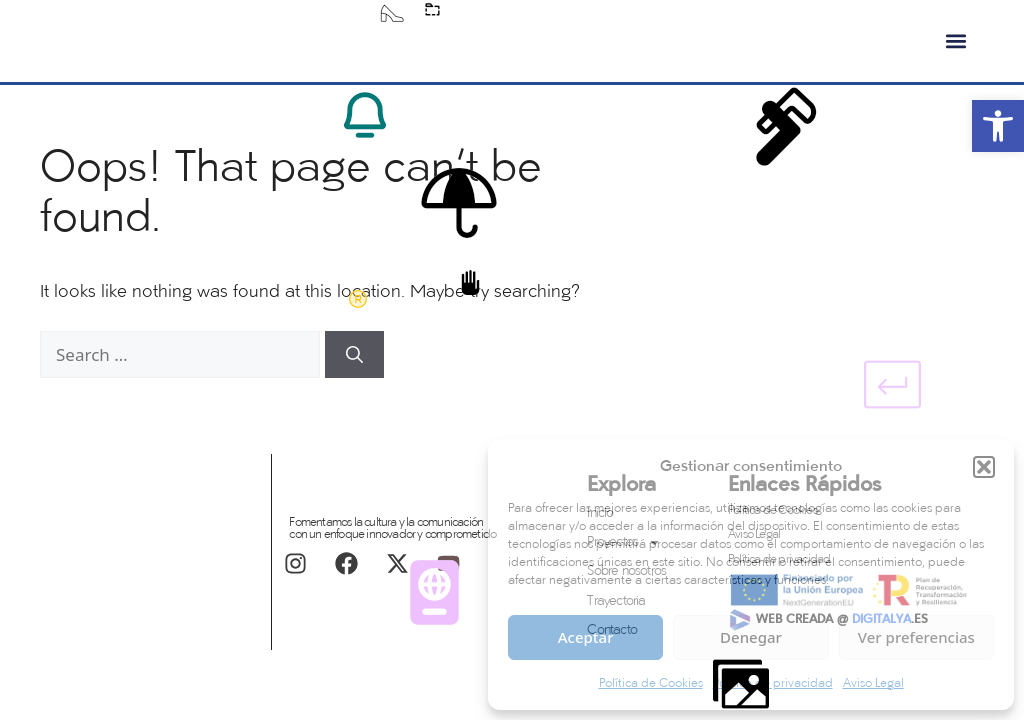  Describe the element at coordinates (892, 384) in the screenshot. I see `press enter or return key` at that location.